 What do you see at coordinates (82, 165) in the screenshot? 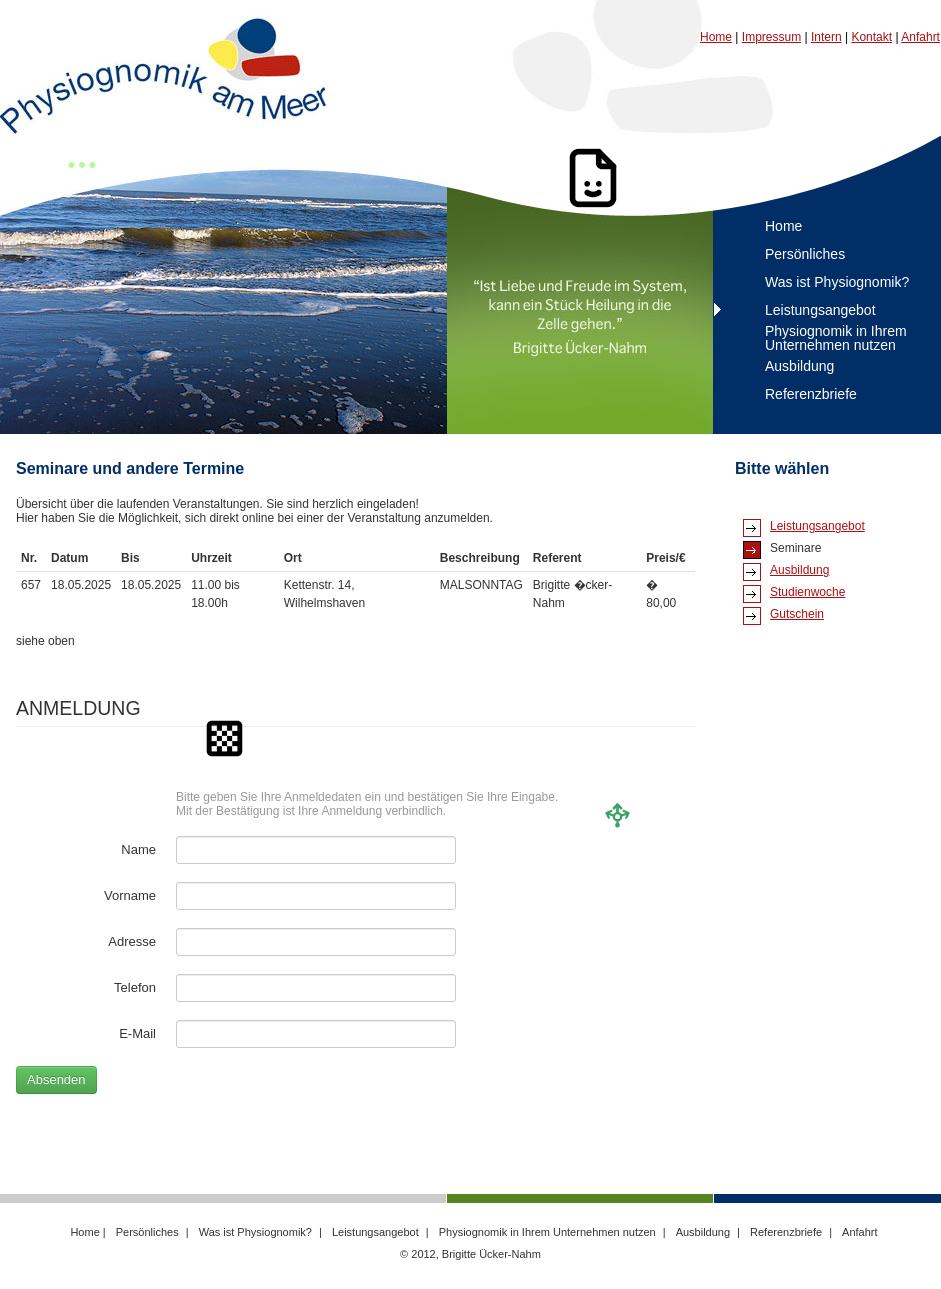
I see `open more options menu` at bounding box center [82, 165].